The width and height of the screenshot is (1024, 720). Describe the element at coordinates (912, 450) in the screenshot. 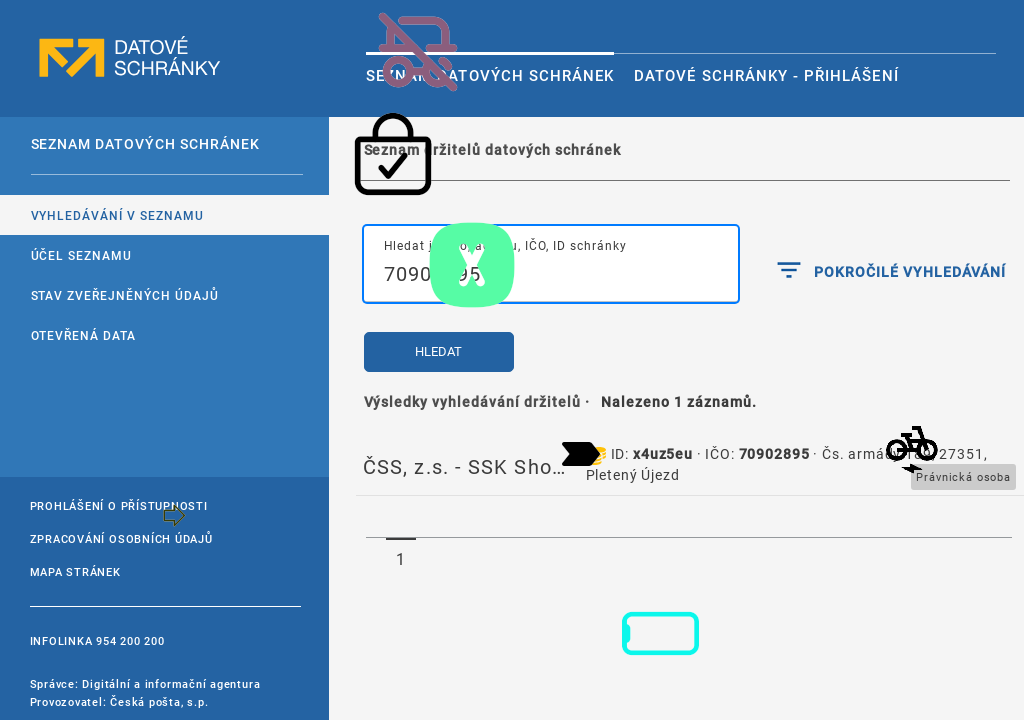

I see `find nearby electric bike rentals` at that location.